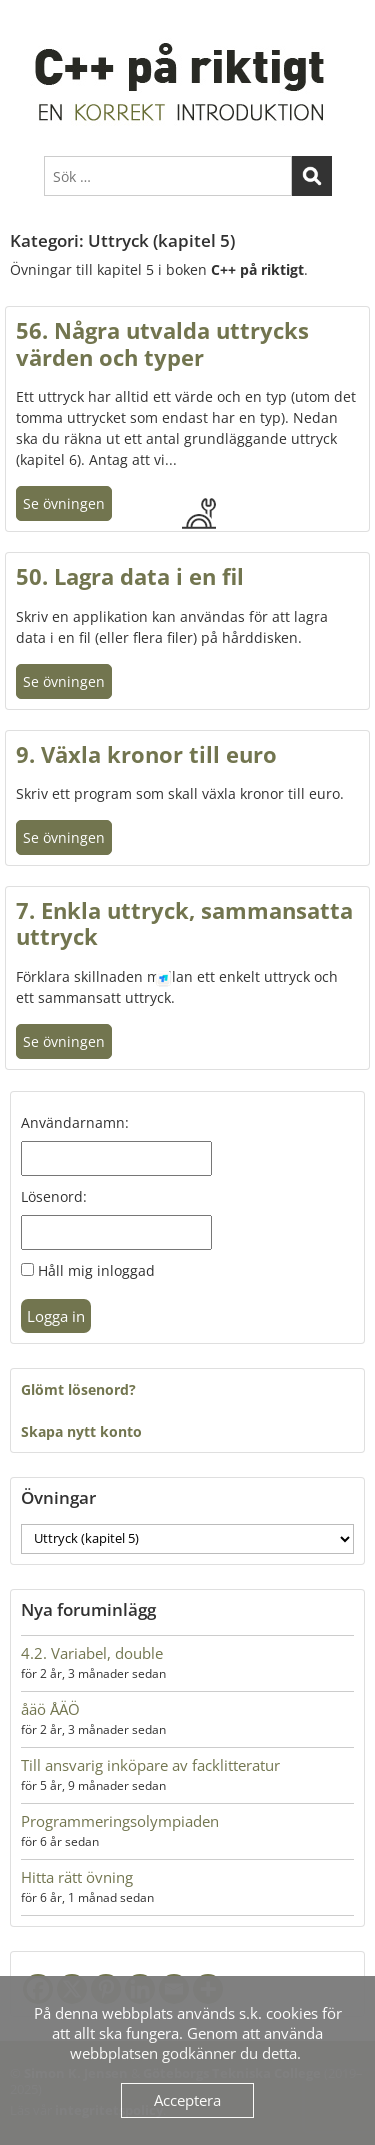  I want to click on open todesk remote desktop application, so click(163, 978).